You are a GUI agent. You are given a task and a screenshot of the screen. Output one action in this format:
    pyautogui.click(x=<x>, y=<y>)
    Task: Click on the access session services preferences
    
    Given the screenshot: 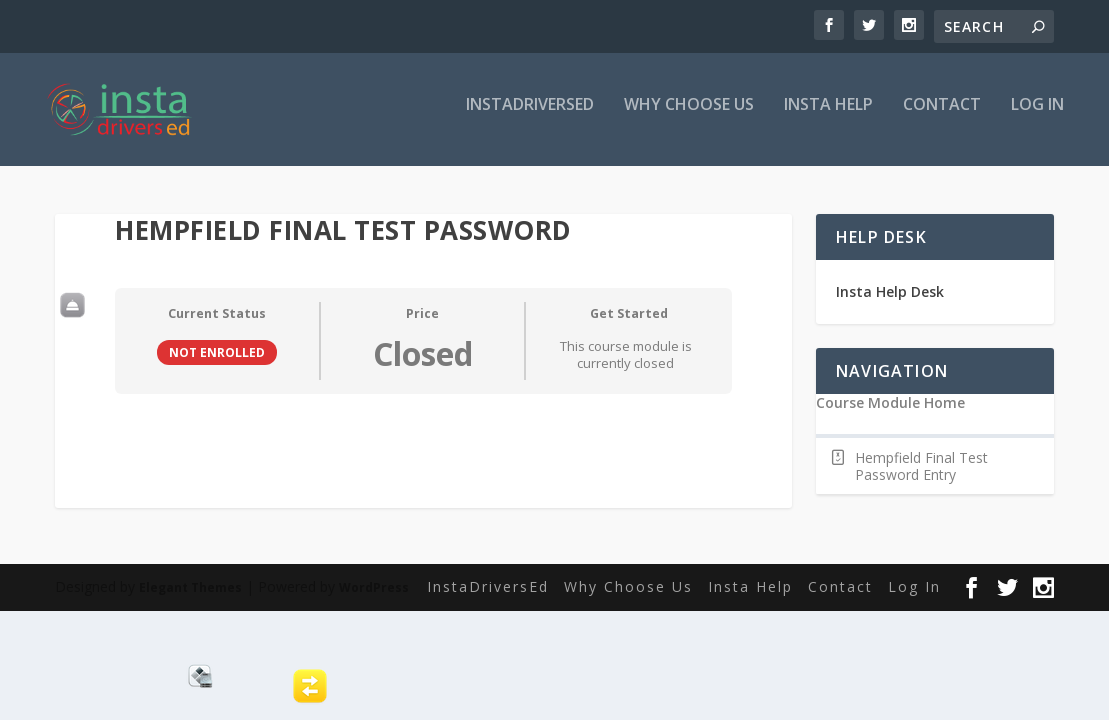 What is the action you would take?
    pyautogui.click(x=72, y=305)
    